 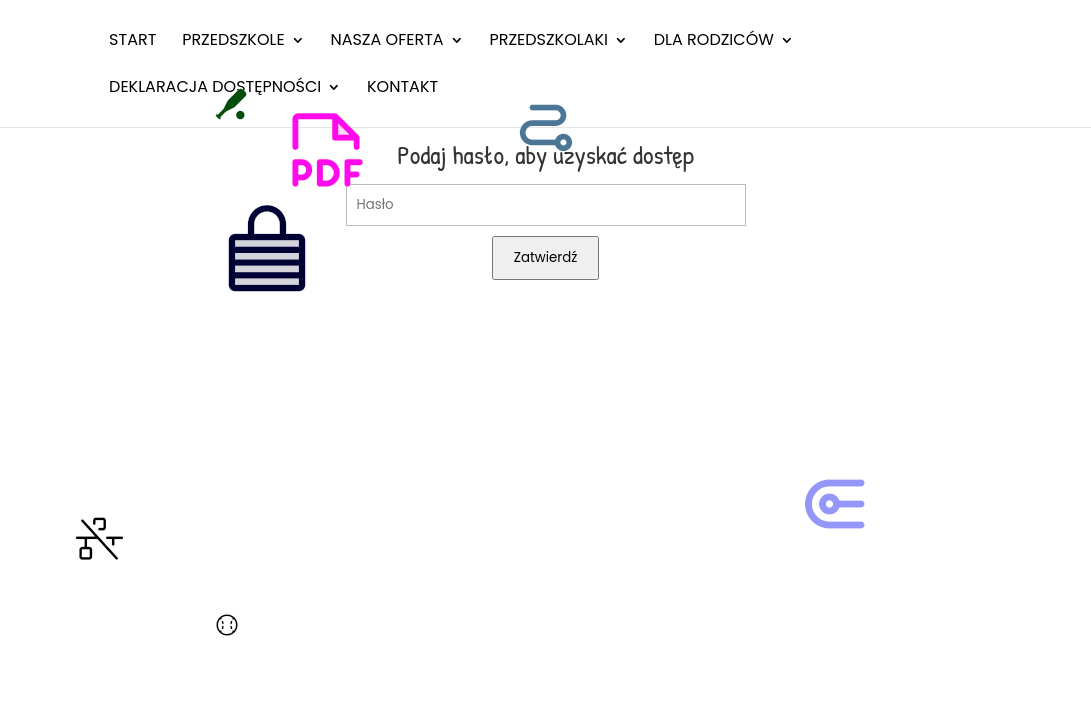 What do you see at coordinates (546, 125) in the screenshot?
I see `view or edit a route path` at bounding box center [546, 125].